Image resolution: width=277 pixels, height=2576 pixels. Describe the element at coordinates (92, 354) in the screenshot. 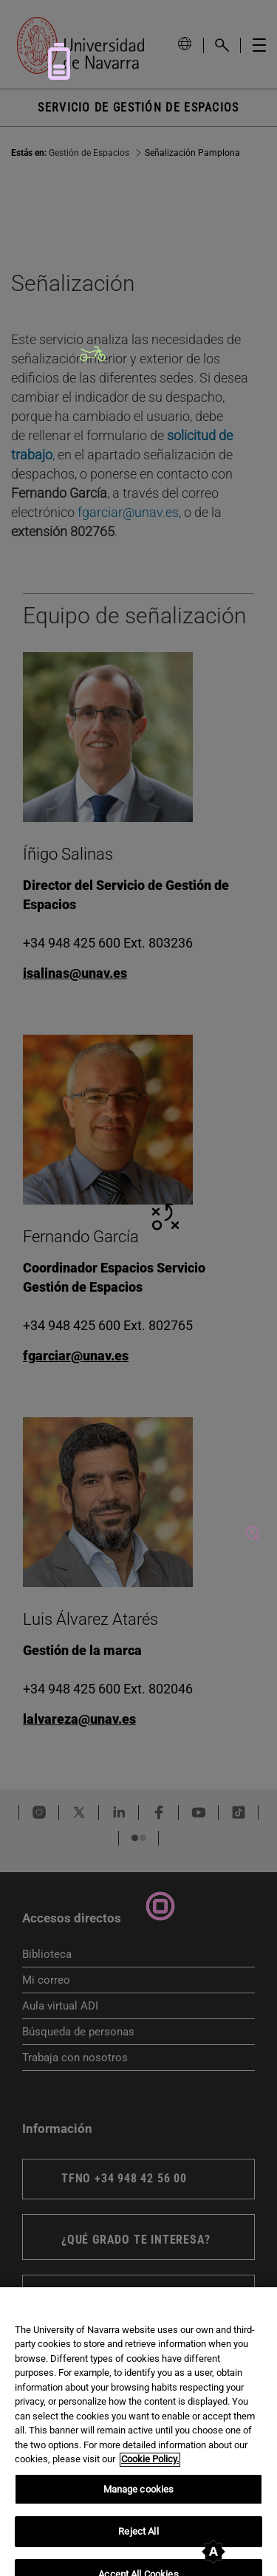

I see `select motorcycle as vehicle type` at that location.